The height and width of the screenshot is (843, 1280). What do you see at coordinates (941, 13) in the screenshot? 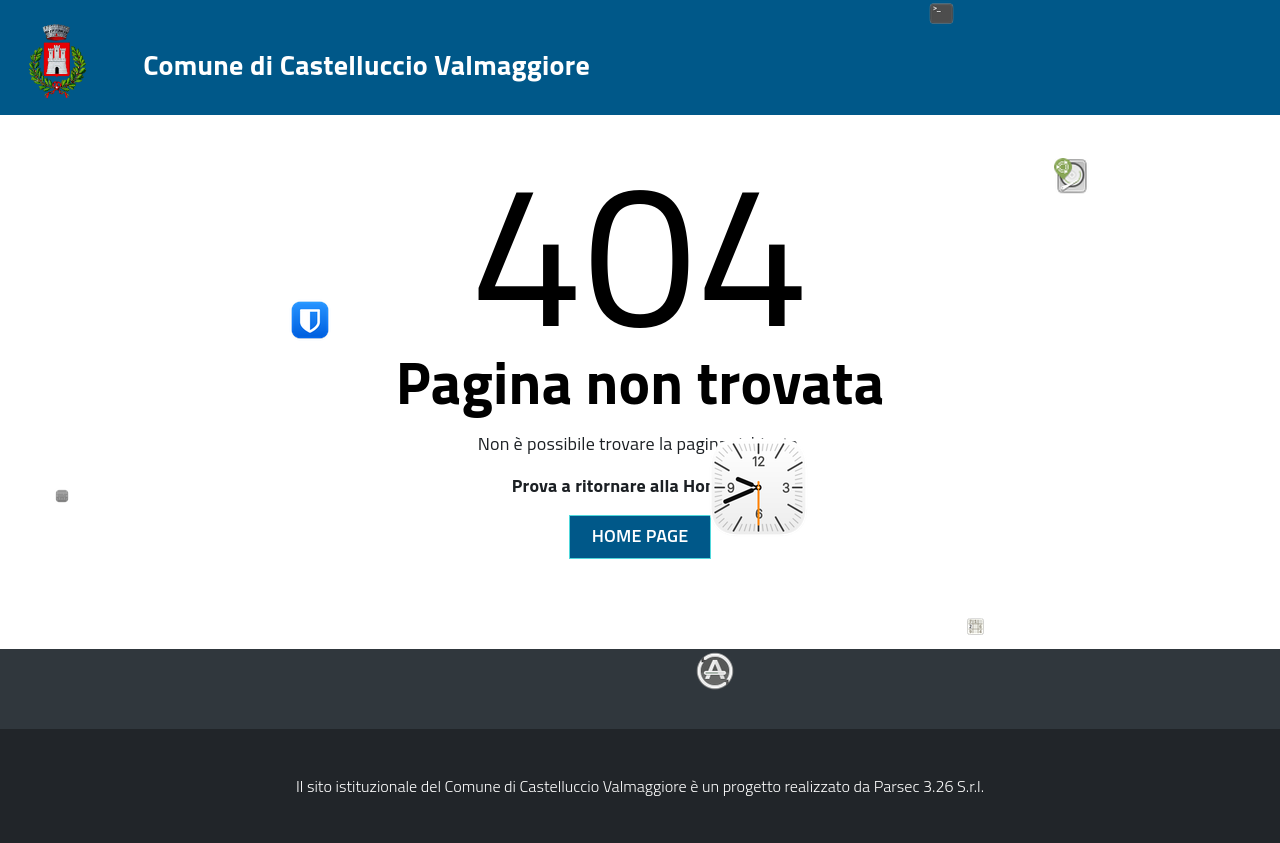
I see `open the terminal application` at bounding box center [941, 13].